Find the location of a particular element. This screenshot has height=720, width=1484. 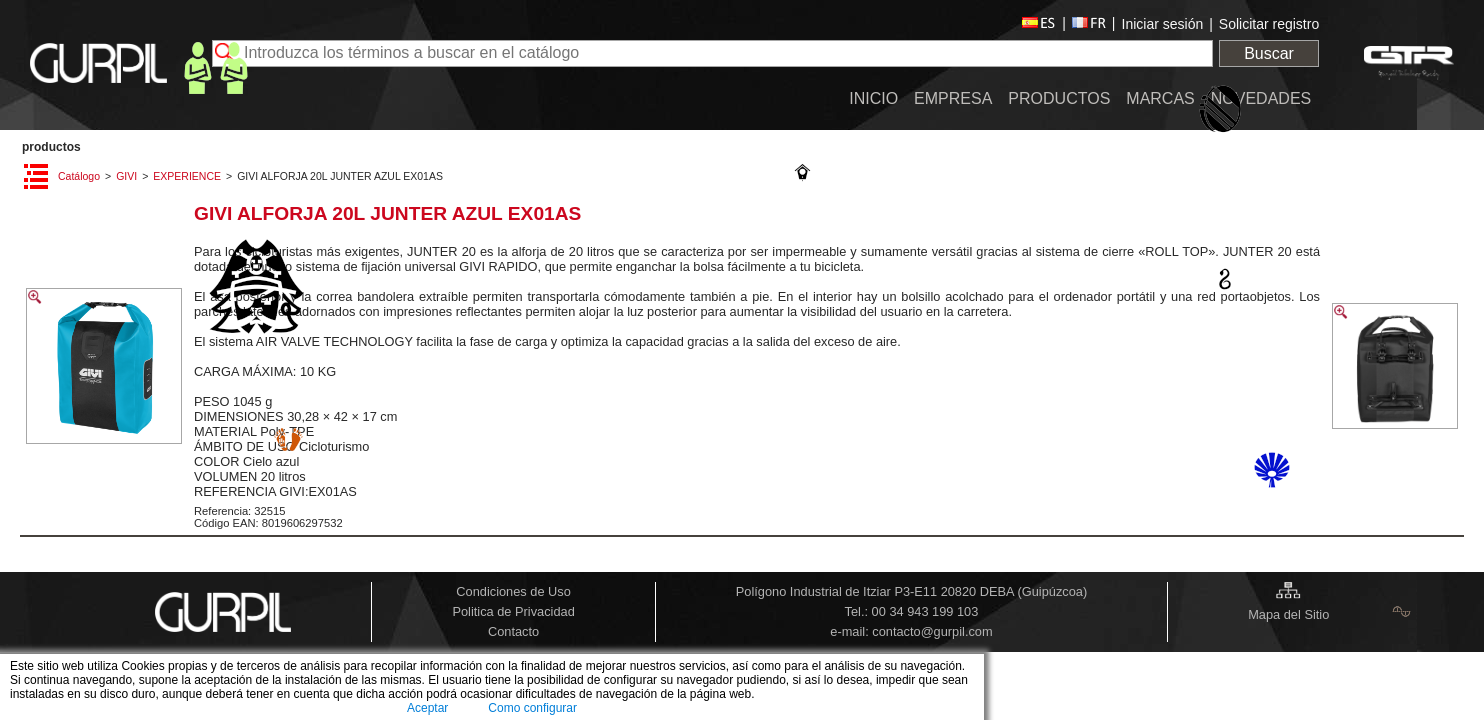

indicates deceased character or death state is located at coordinates (288, 439).